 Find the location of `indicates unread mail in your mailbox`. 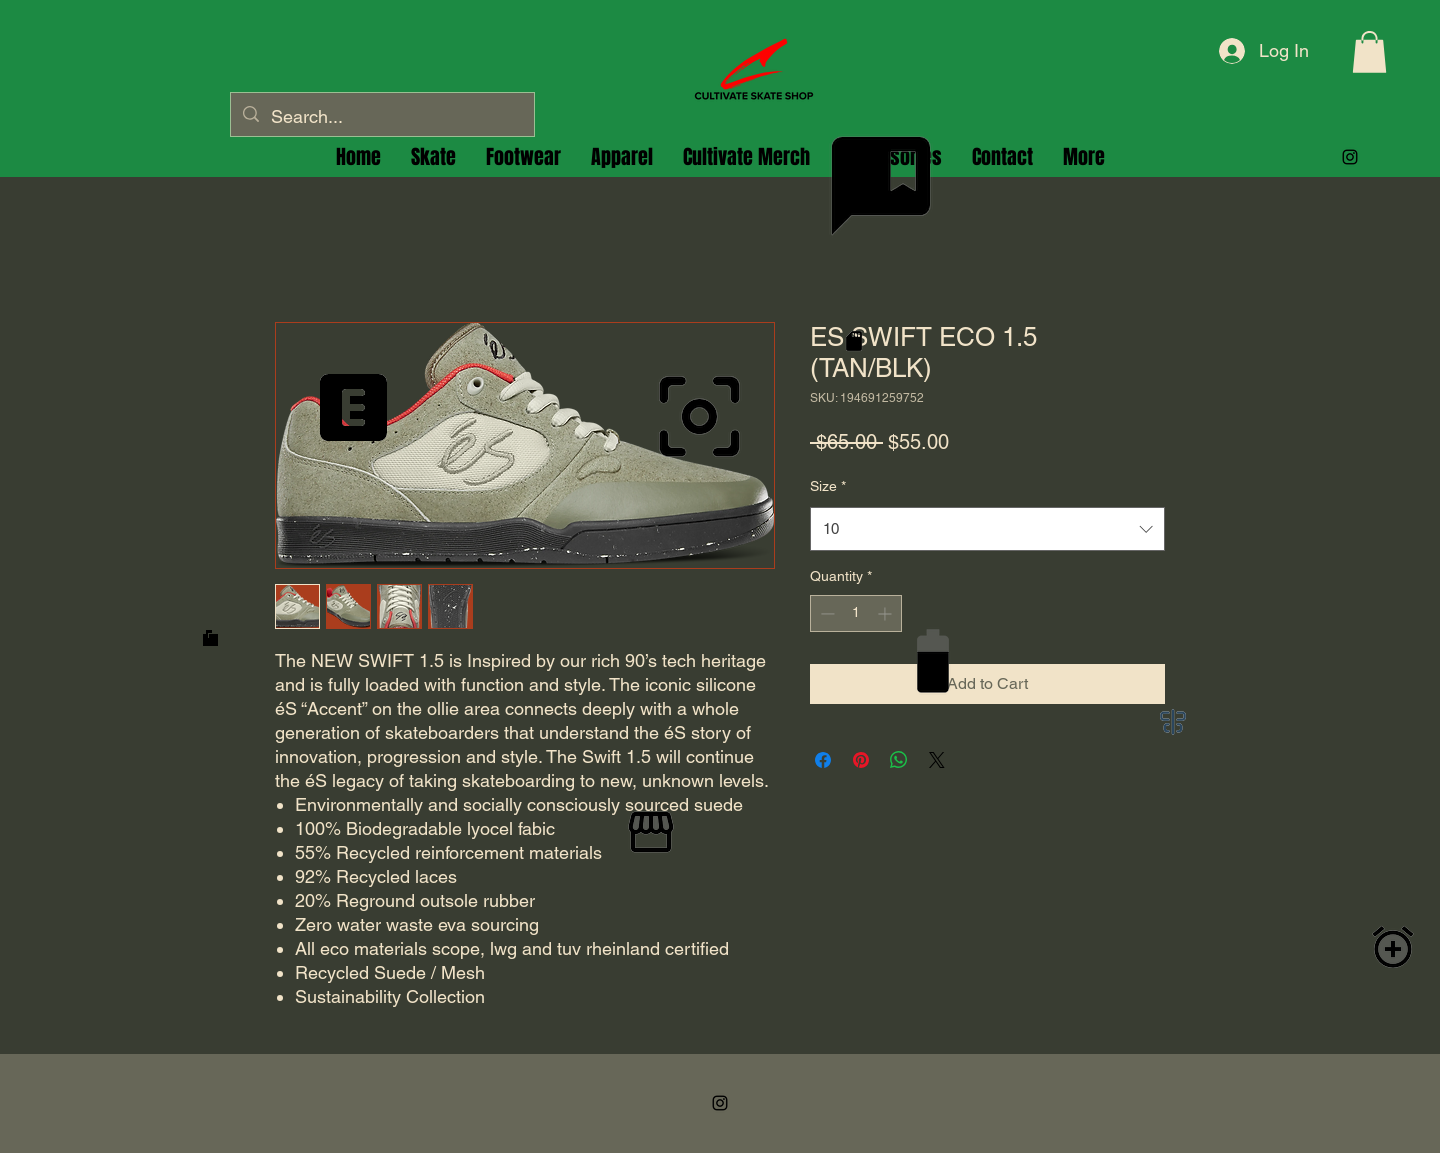

indicates unread mail in your mailbox is located at coordinates (210, 638).